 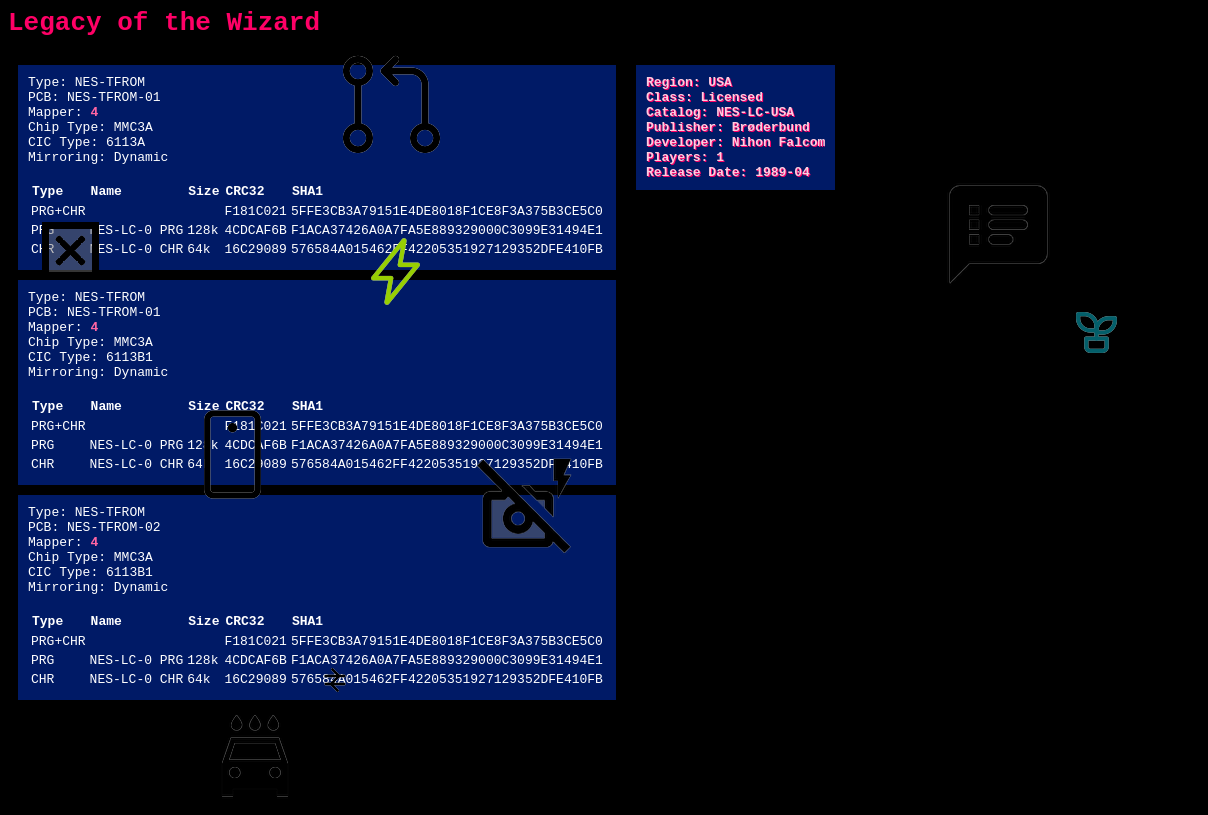 I want to click on view plant care or gardening features, so click(x=1096, y=332).